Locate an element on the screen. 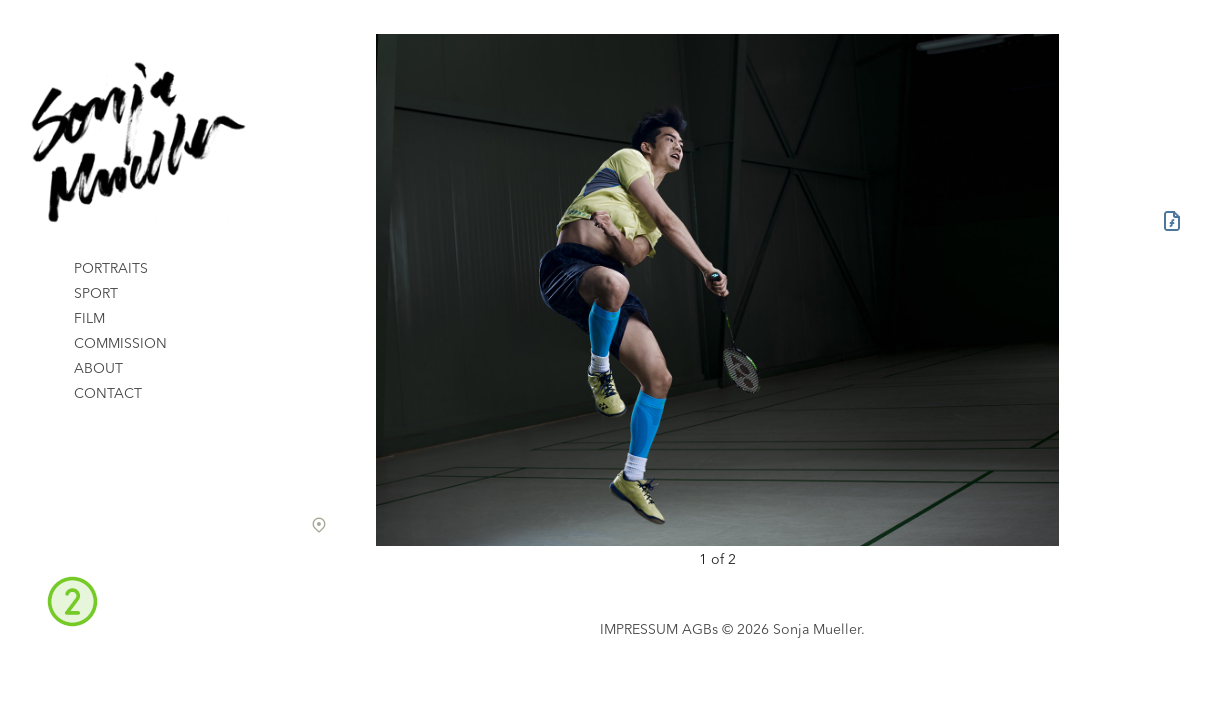 The height and width of the screenshot is (720, 1215). indicates step two in a multi-step process is located at coordinates (72, 601).